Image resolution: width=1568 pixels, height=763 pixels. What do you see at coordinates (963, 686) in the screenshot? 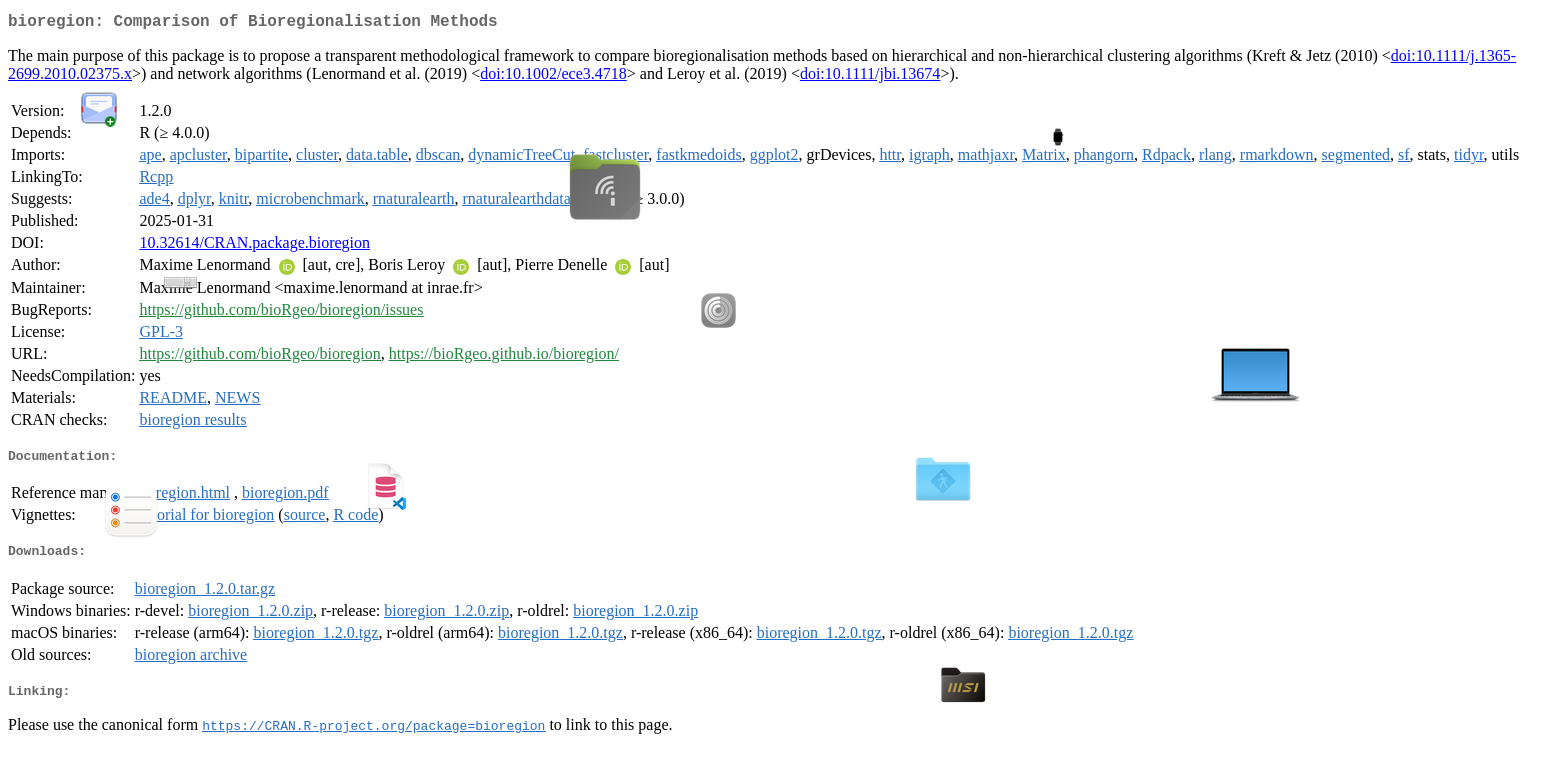
I see `open MSI branded folder` at bounding box center [963, 686].